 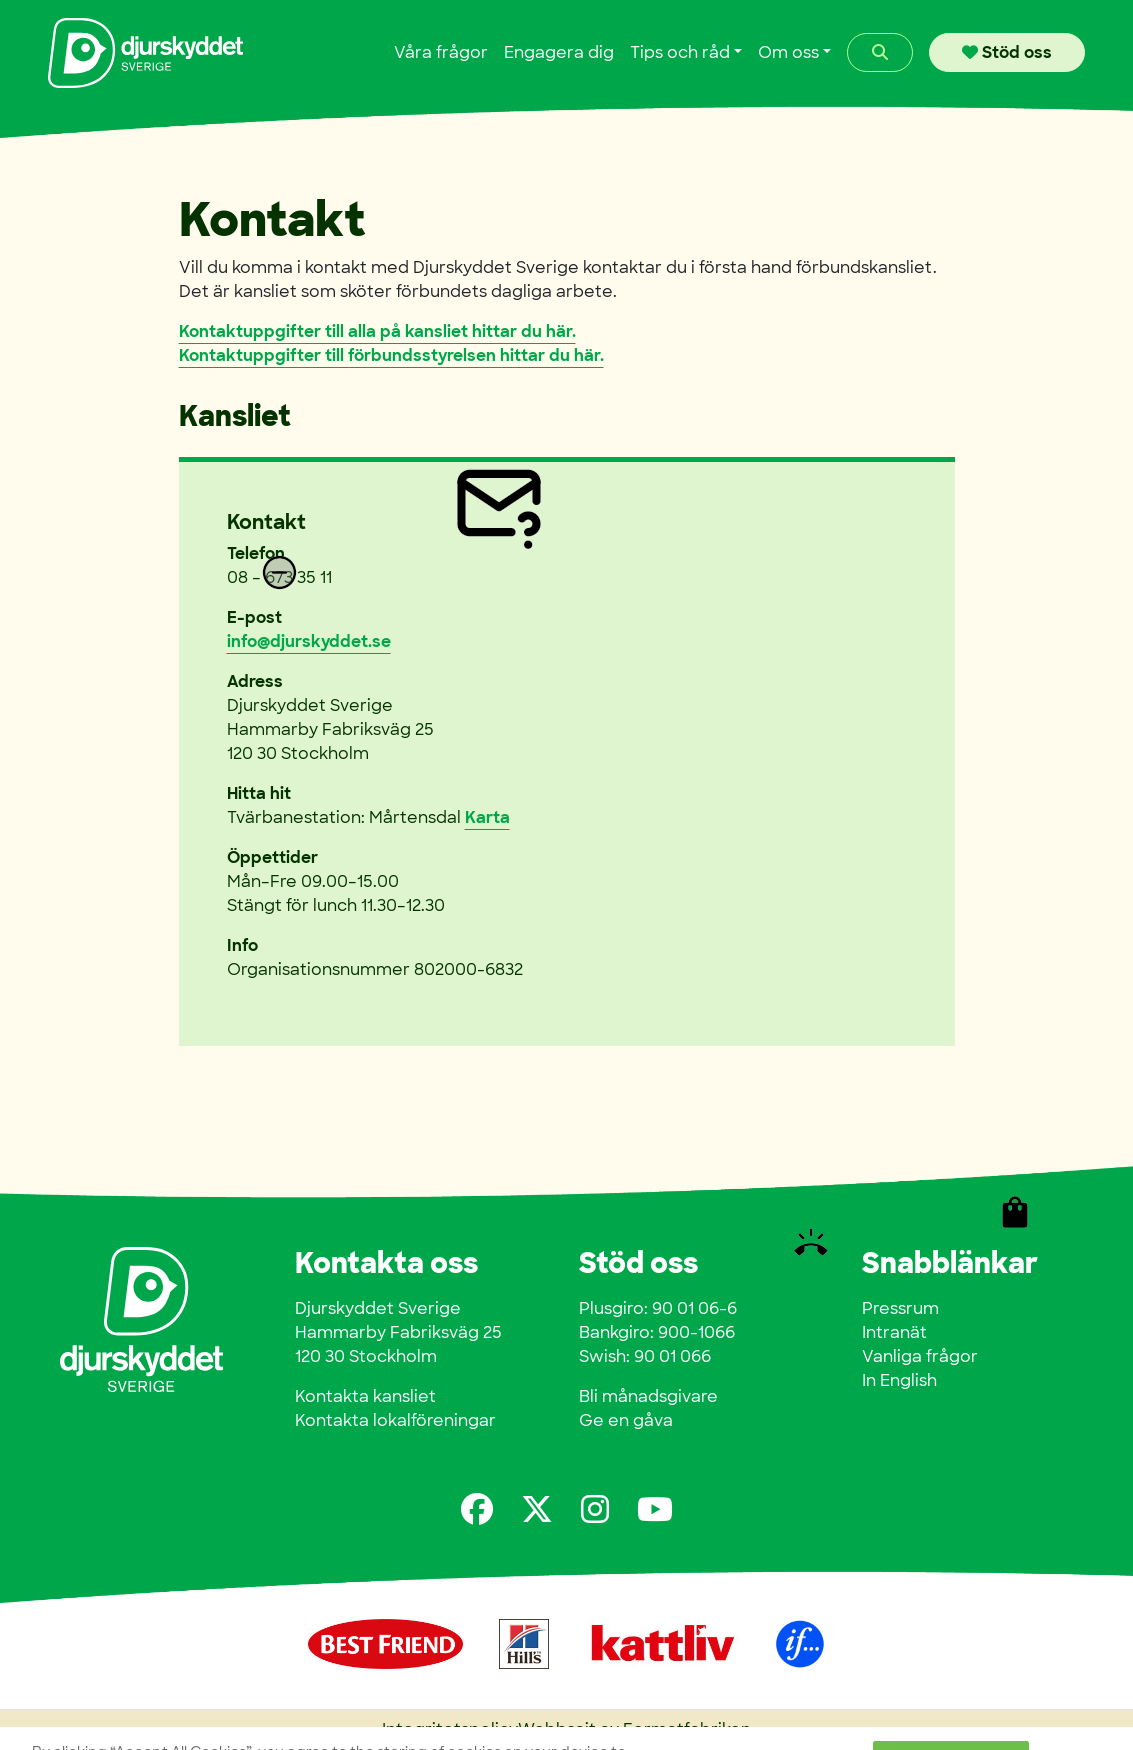 What do you see at coordinates (1015, 1212) in the screenshot?
I see `view your shopping bag` at bounding box center [1015, 1212].